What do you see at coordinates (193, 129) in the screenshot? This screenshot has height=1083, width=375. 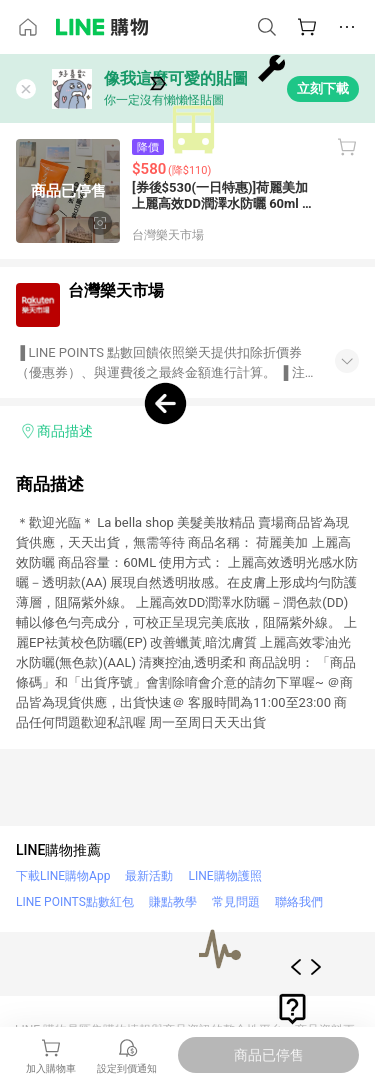 I see `view public transit options` at bounding box center [193, 129].